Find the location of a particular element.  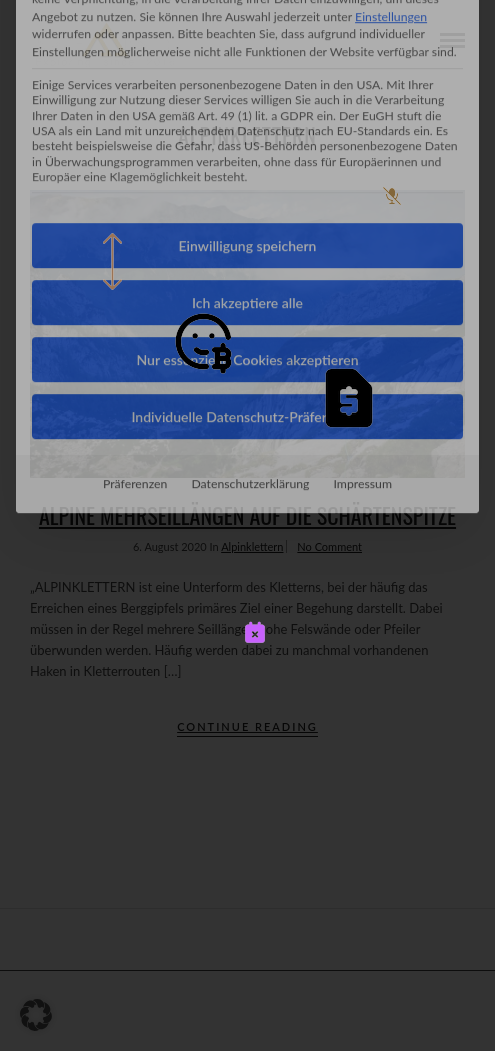

view invoice or payment request is located at coordinates (349, 398).